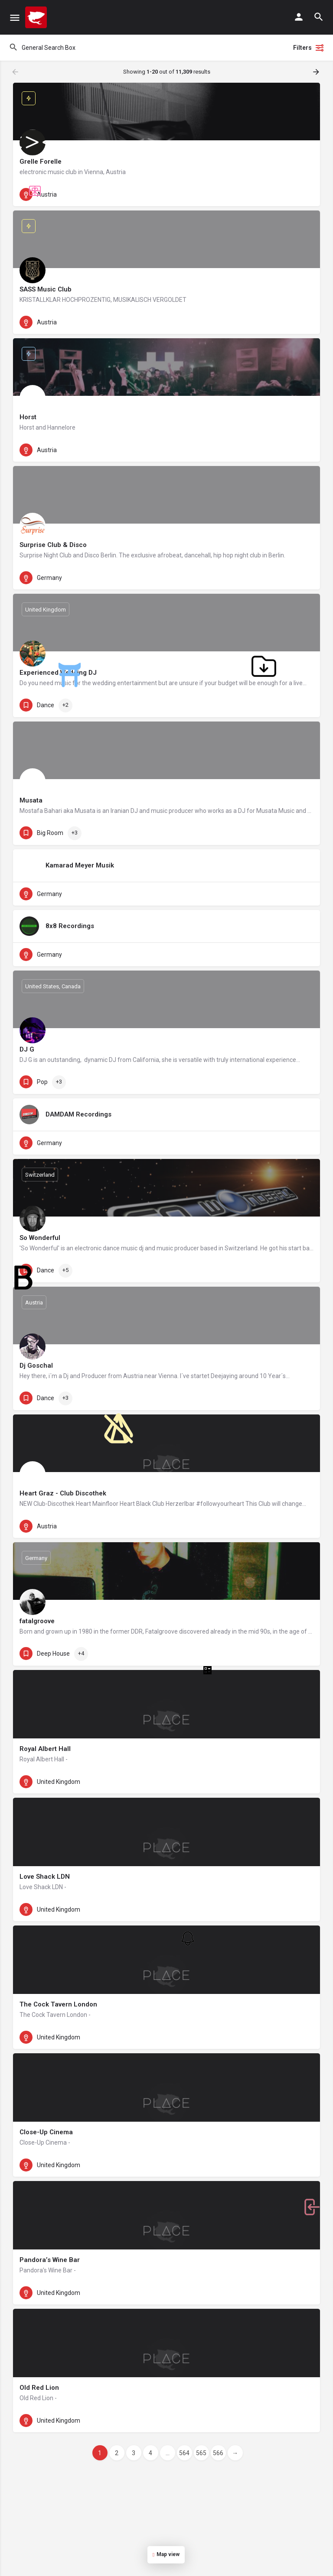 This screenshot has width=333, height=2576. I want to click on apply bold formatting to selected text, so click(23, 1278).